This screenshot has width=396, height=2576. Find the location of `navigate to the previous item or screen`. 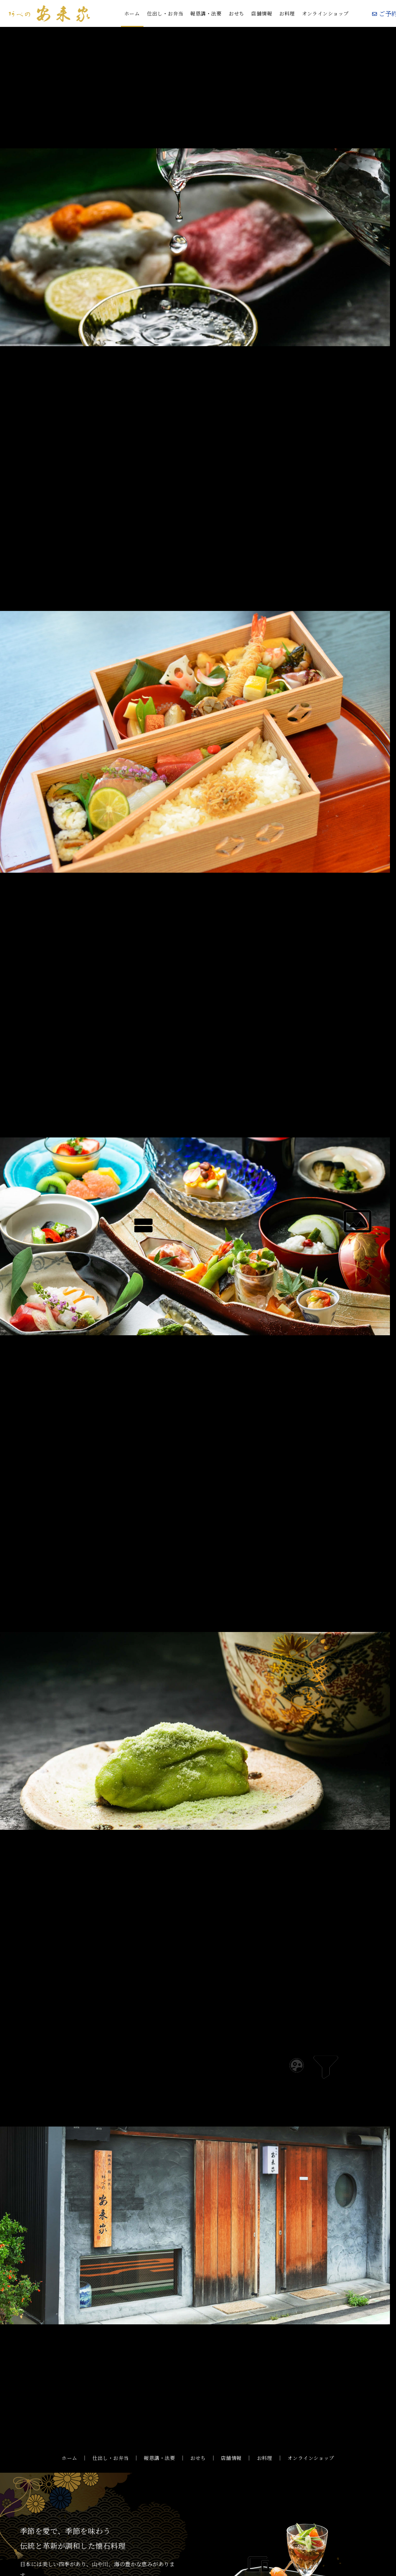

navigate to the previous item or screen is located at coordinates (309, 776).